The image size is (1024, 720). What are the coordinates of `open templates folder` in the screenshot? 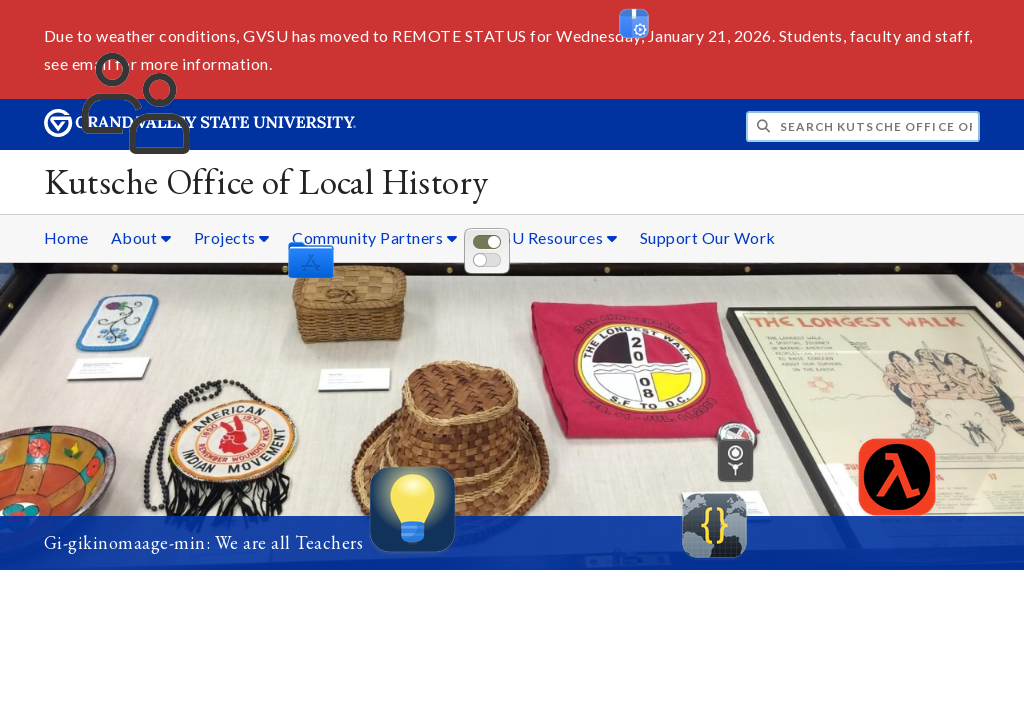 It's located at (311, 260).